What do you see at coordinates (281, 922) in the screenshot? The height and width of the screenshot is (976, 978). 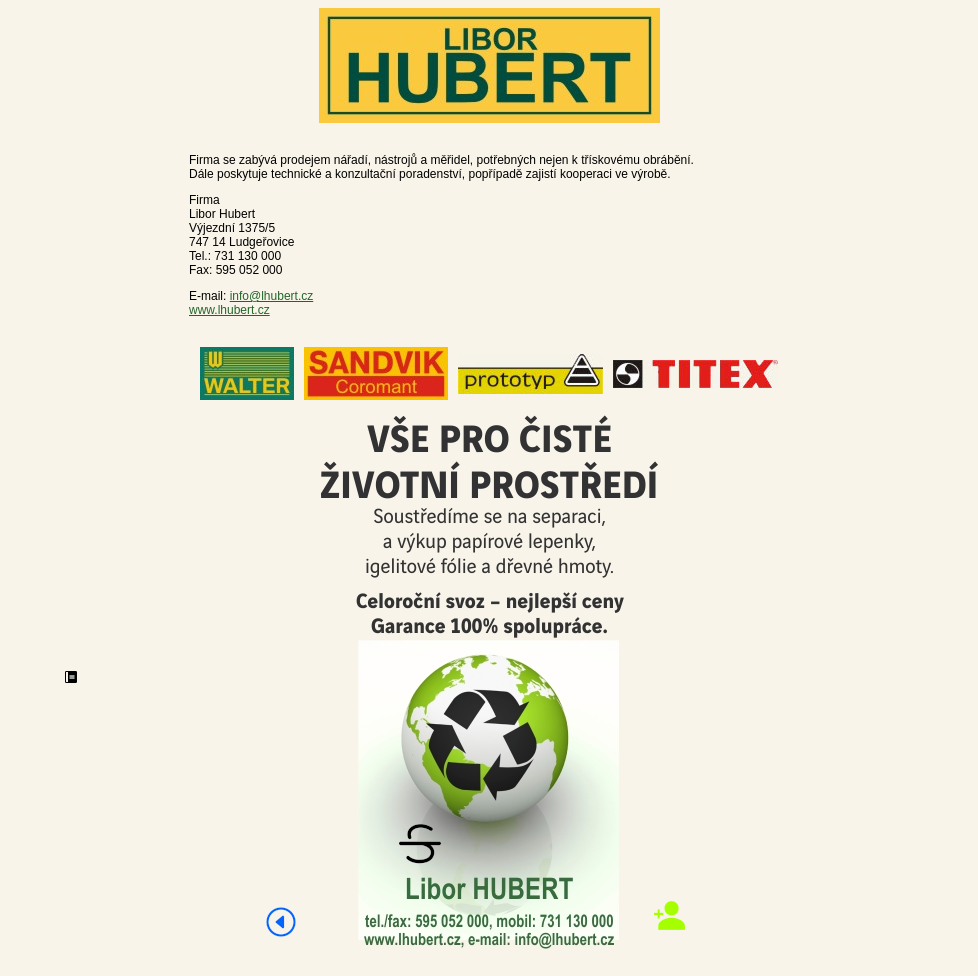 I see `go back to the previous screen` at bounding box center [281, 922].